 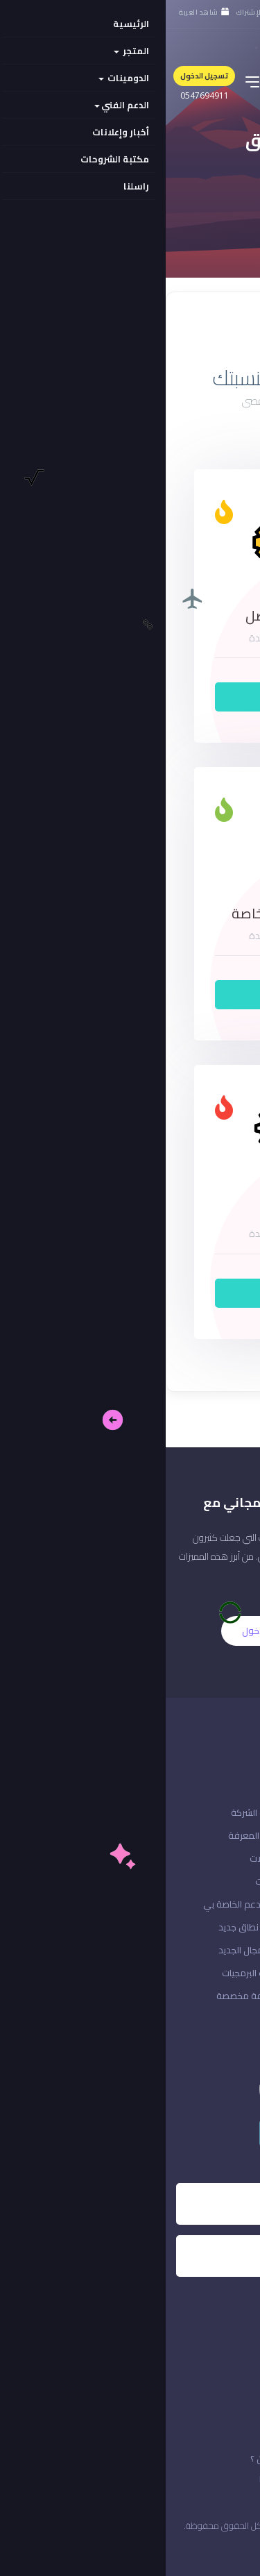 I want to click on indicates content is loading, so click(x=230, y=1613).